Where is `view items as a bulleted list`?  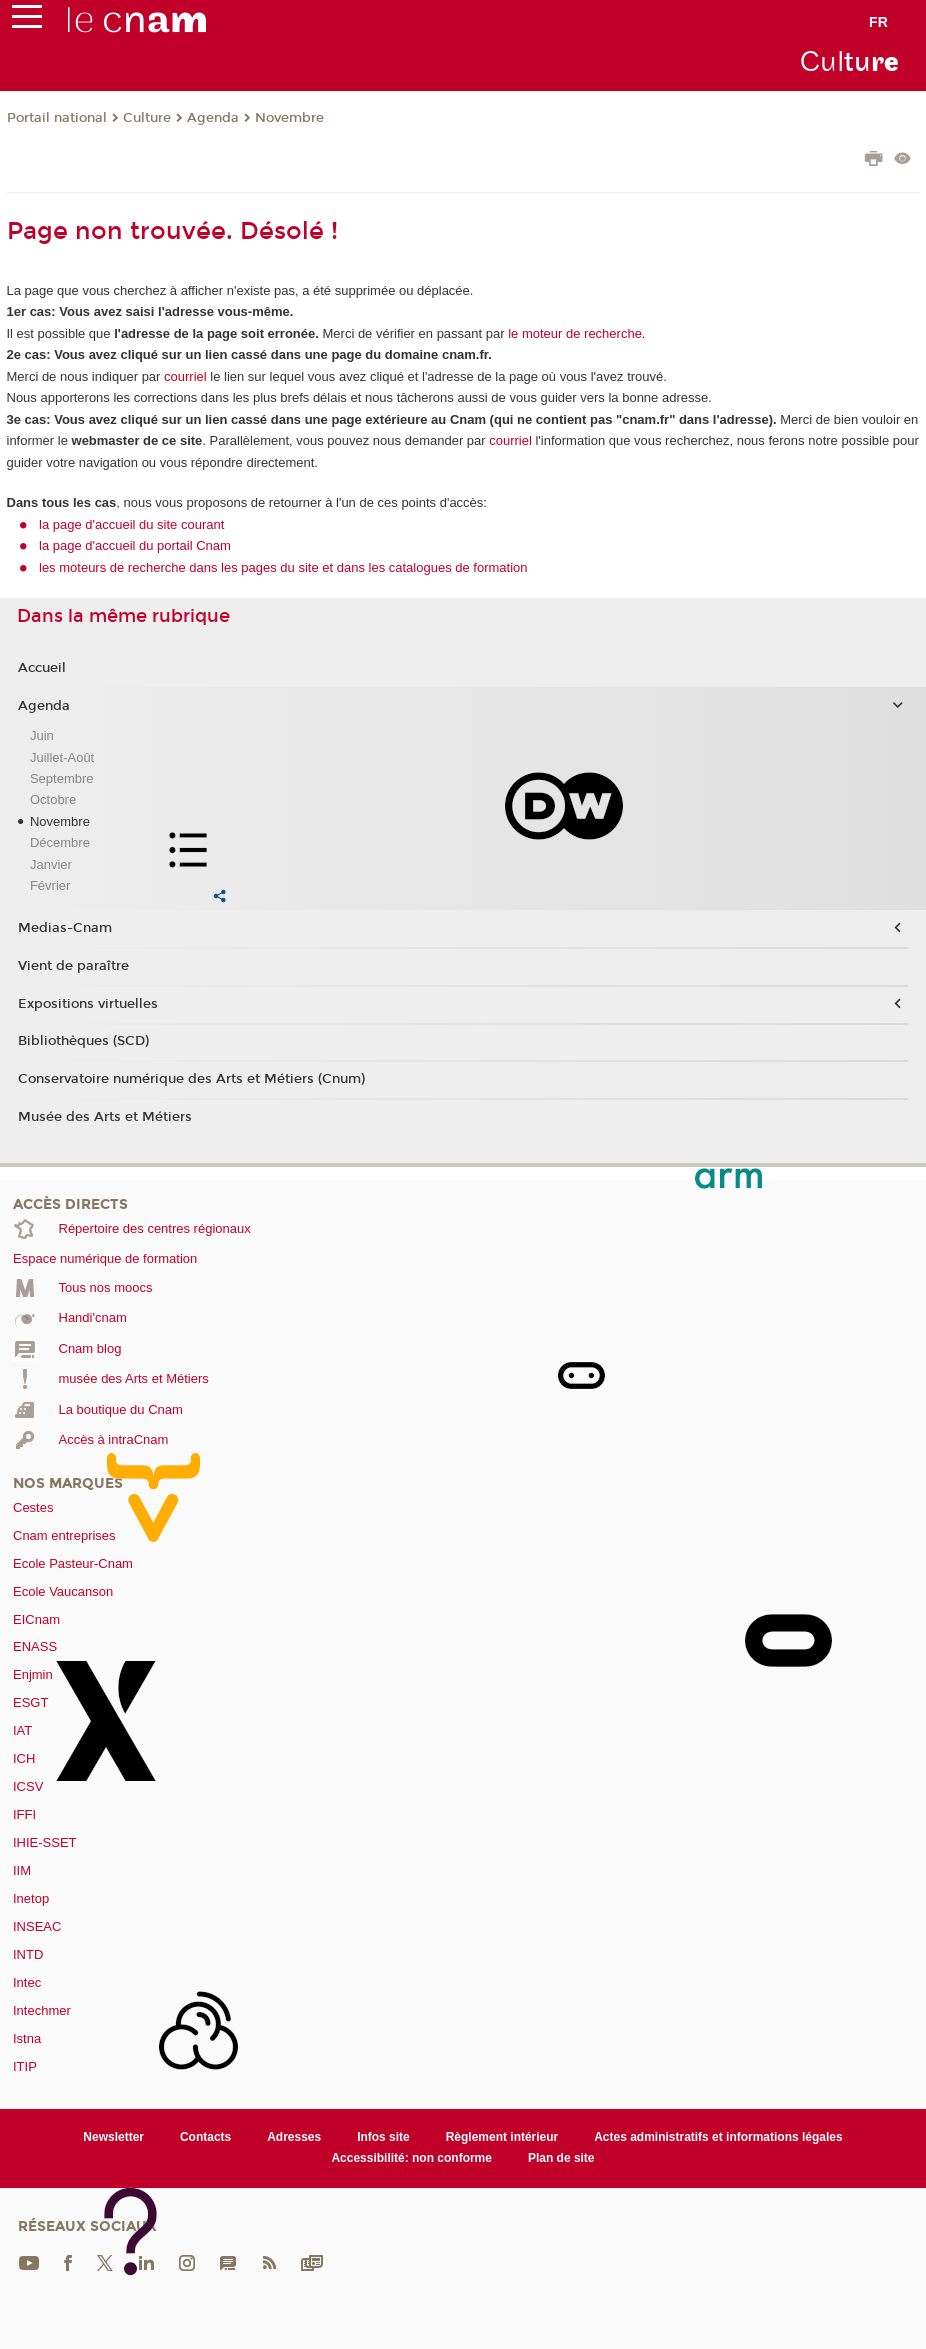 view items as a bulleted list is located at coordinates (188, 850).